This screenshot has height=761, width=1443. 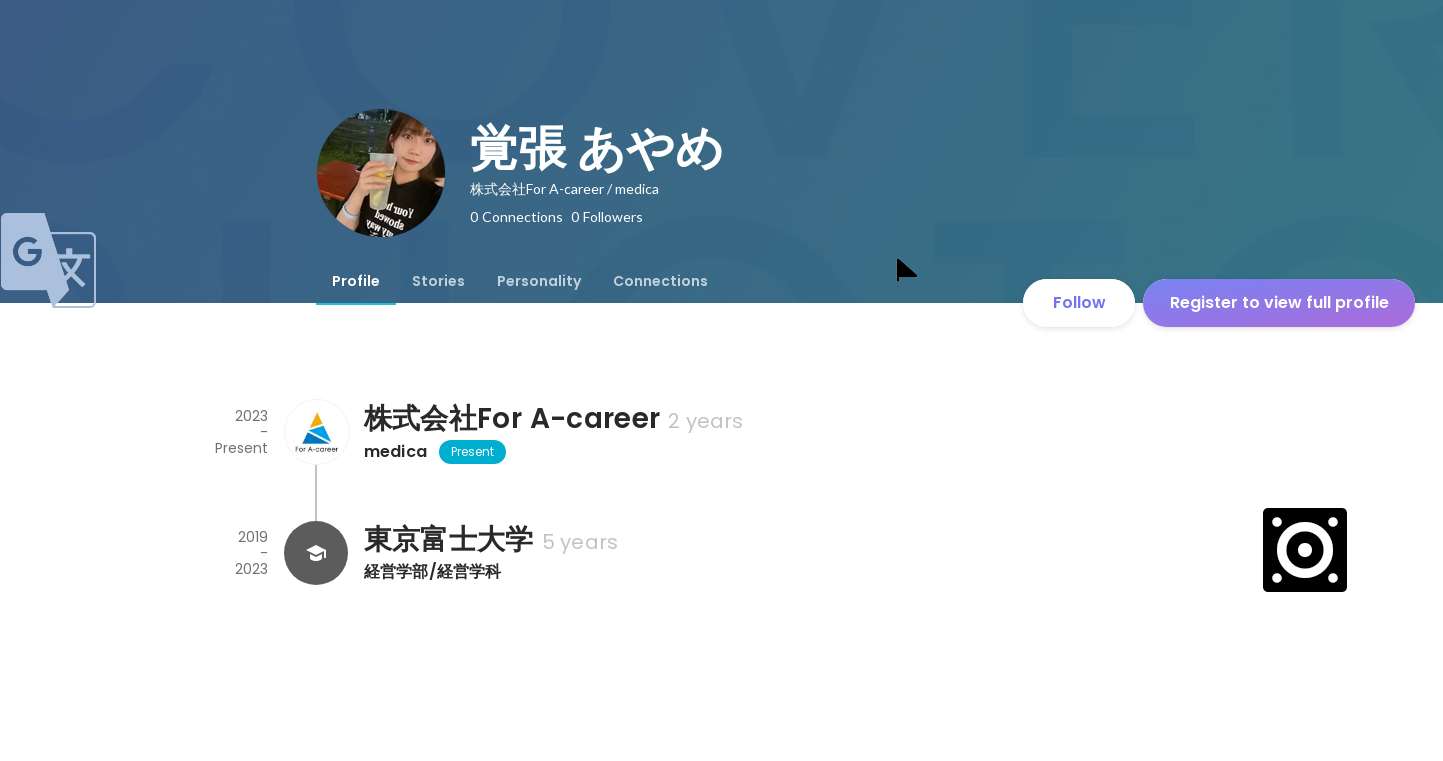 What do you see at coordinates (48, 260) in the screenshot?
I see `open google translate` at bounding box center [48, 260].